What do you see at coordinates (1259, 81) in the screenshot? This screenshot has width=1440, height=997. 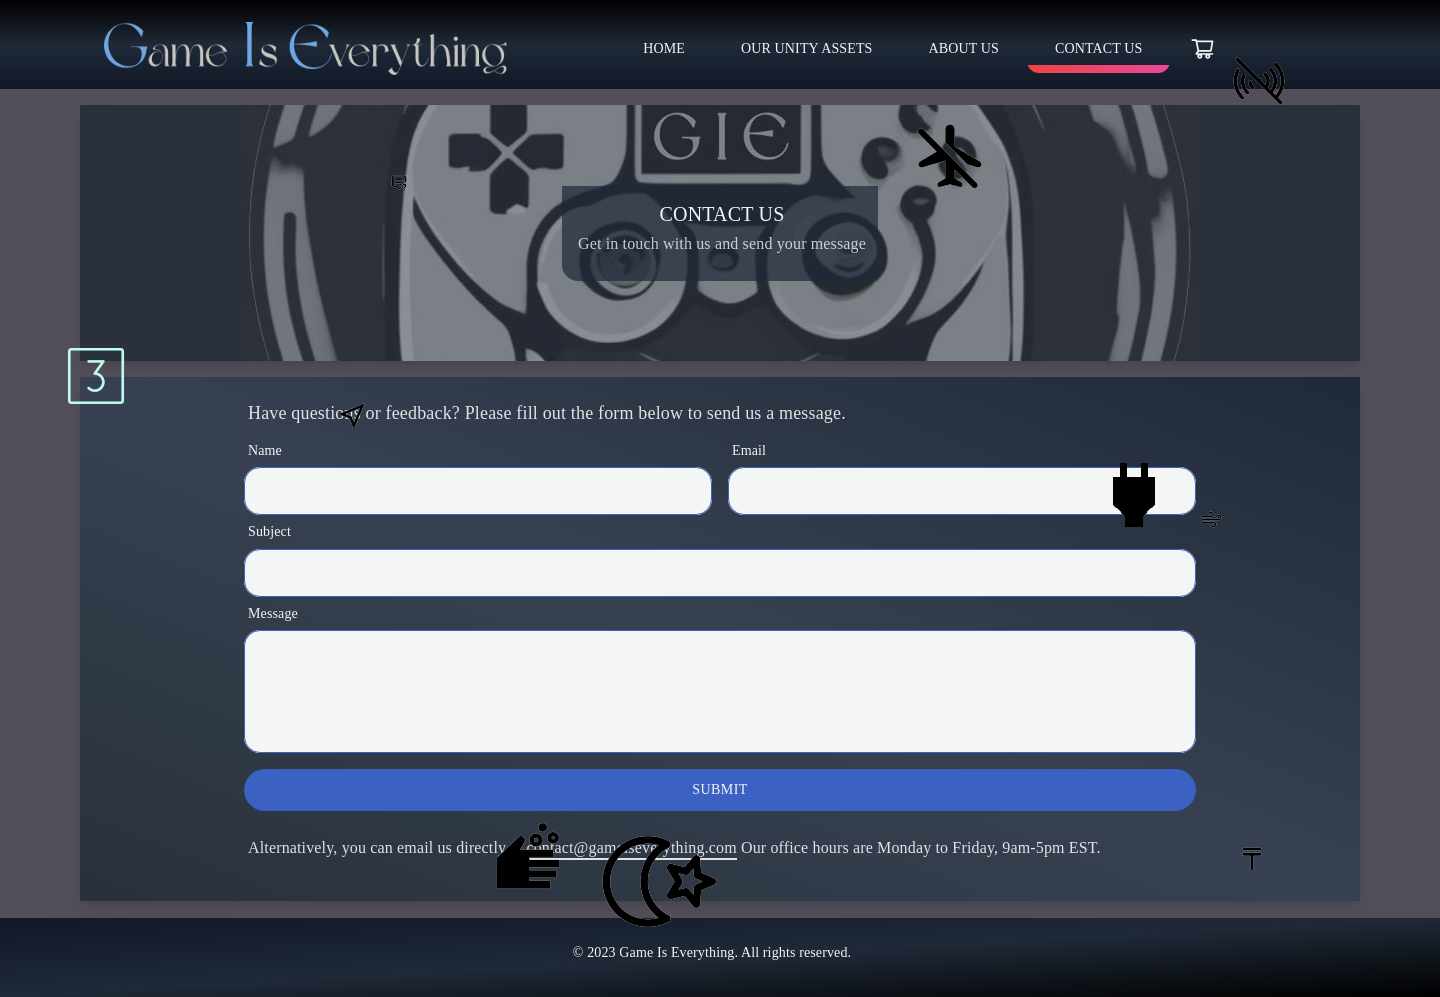 I see `no signal or connection unavailable` at bounding box center [1259, 81].